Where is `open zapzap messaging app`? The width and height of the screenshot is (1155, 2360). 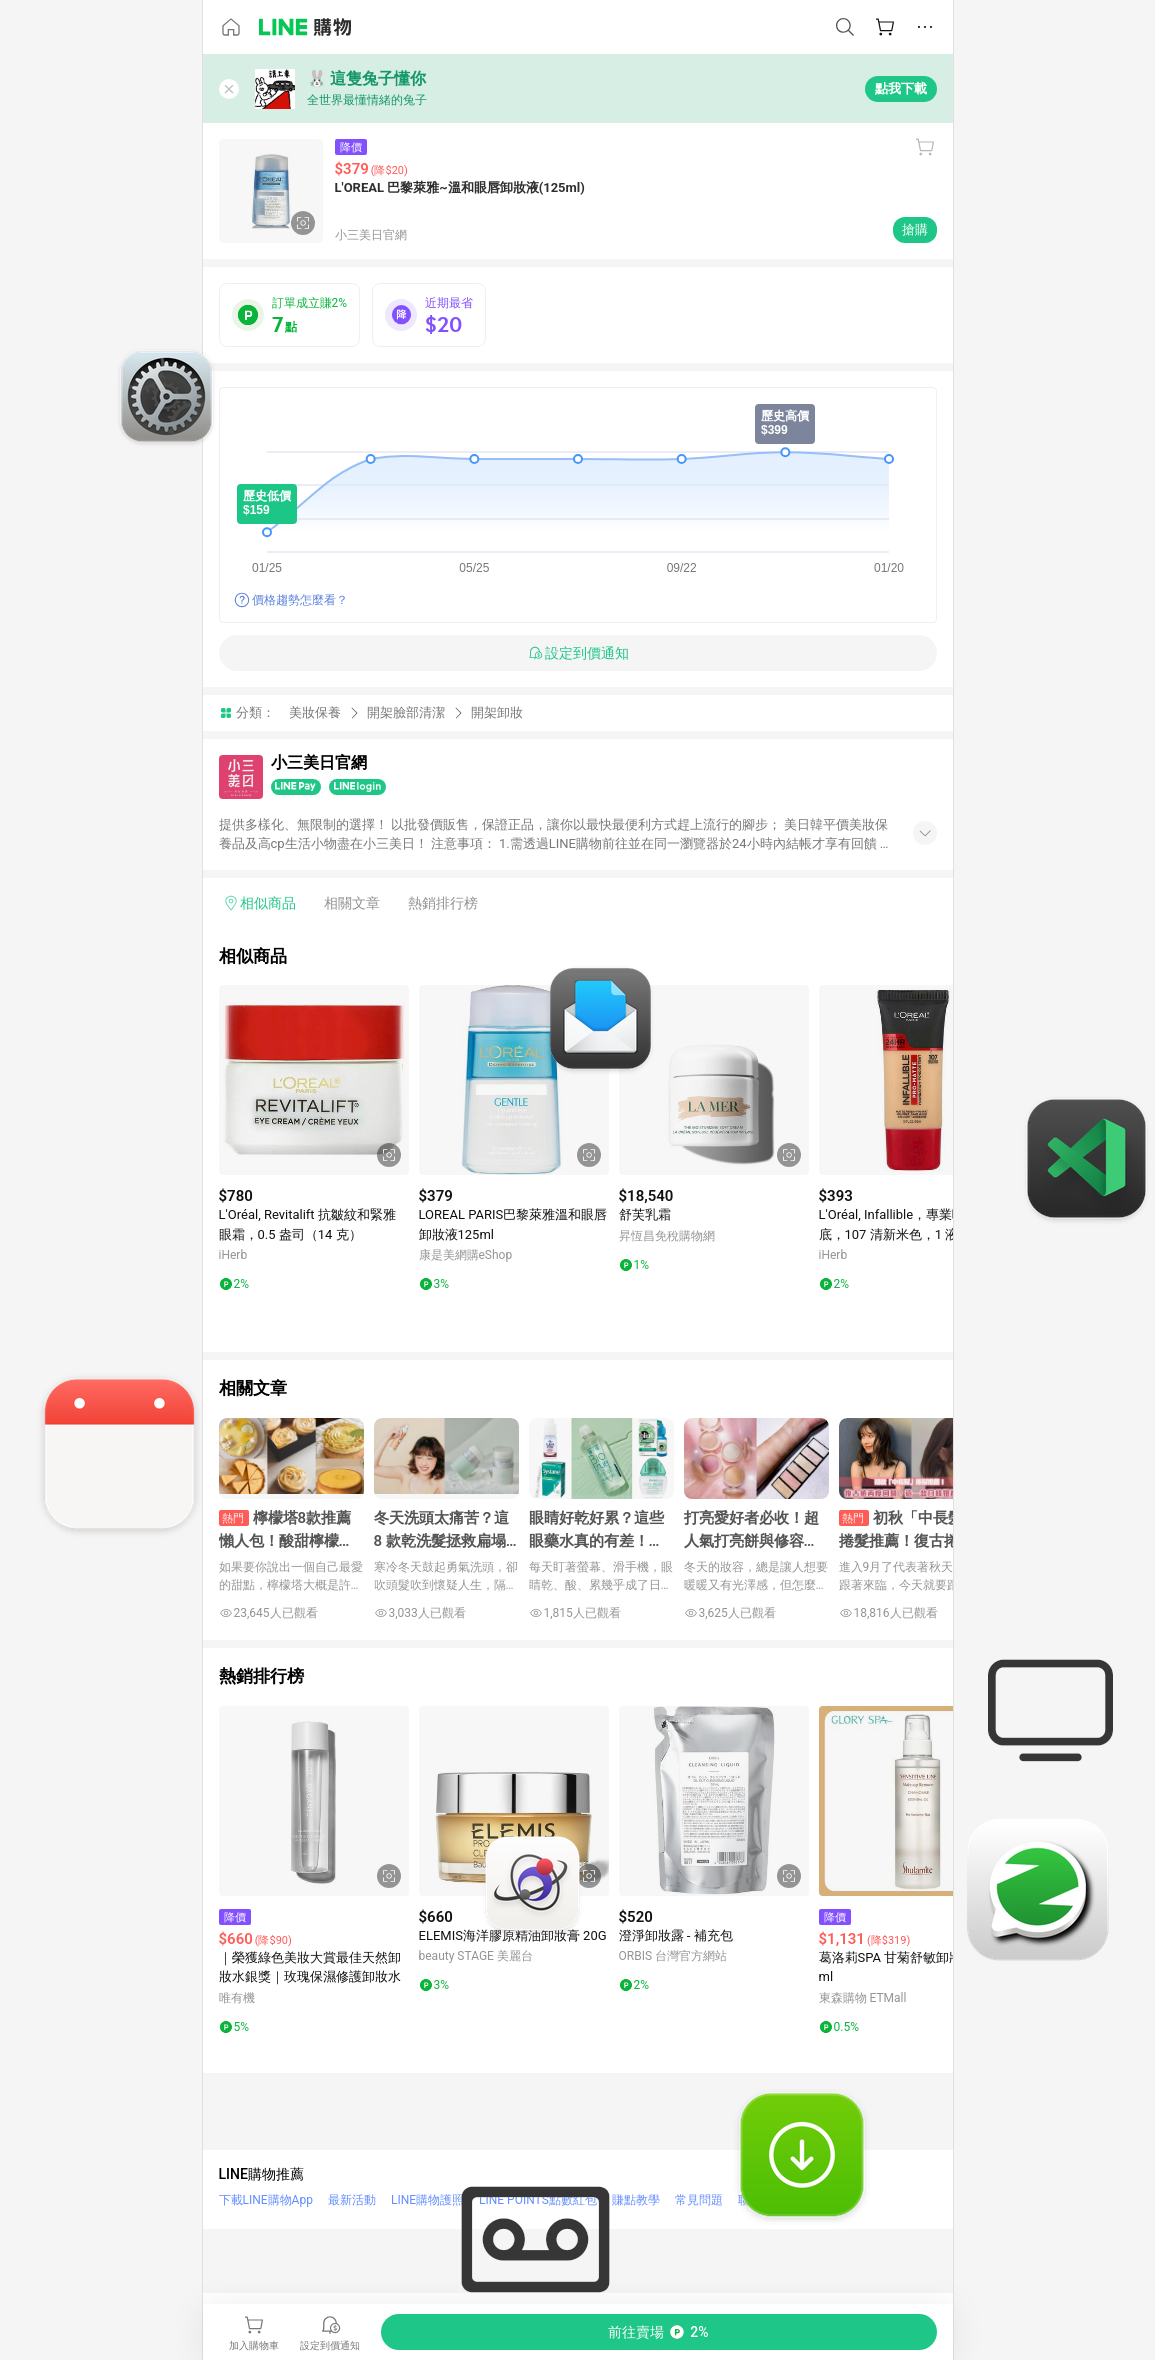
open zapzap messaging app is located at coordinates (1046, 1885).